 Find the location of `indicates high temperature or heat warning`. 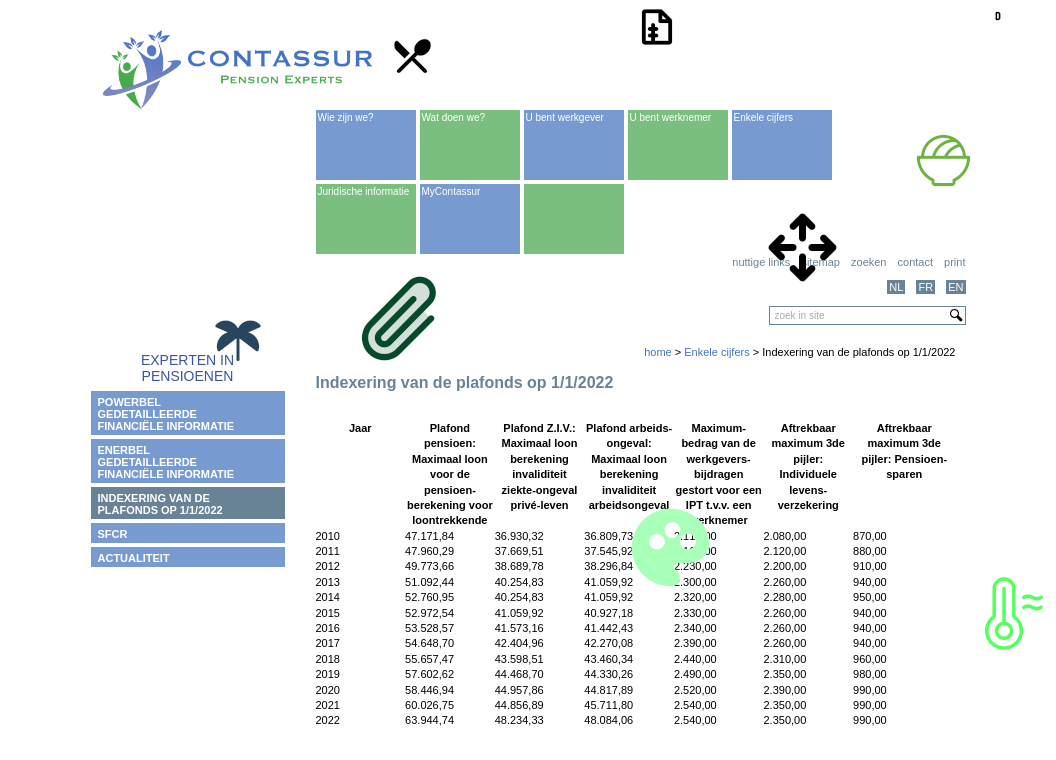

indicates high temperature or heat warning is located at coordinates (1006, 613).